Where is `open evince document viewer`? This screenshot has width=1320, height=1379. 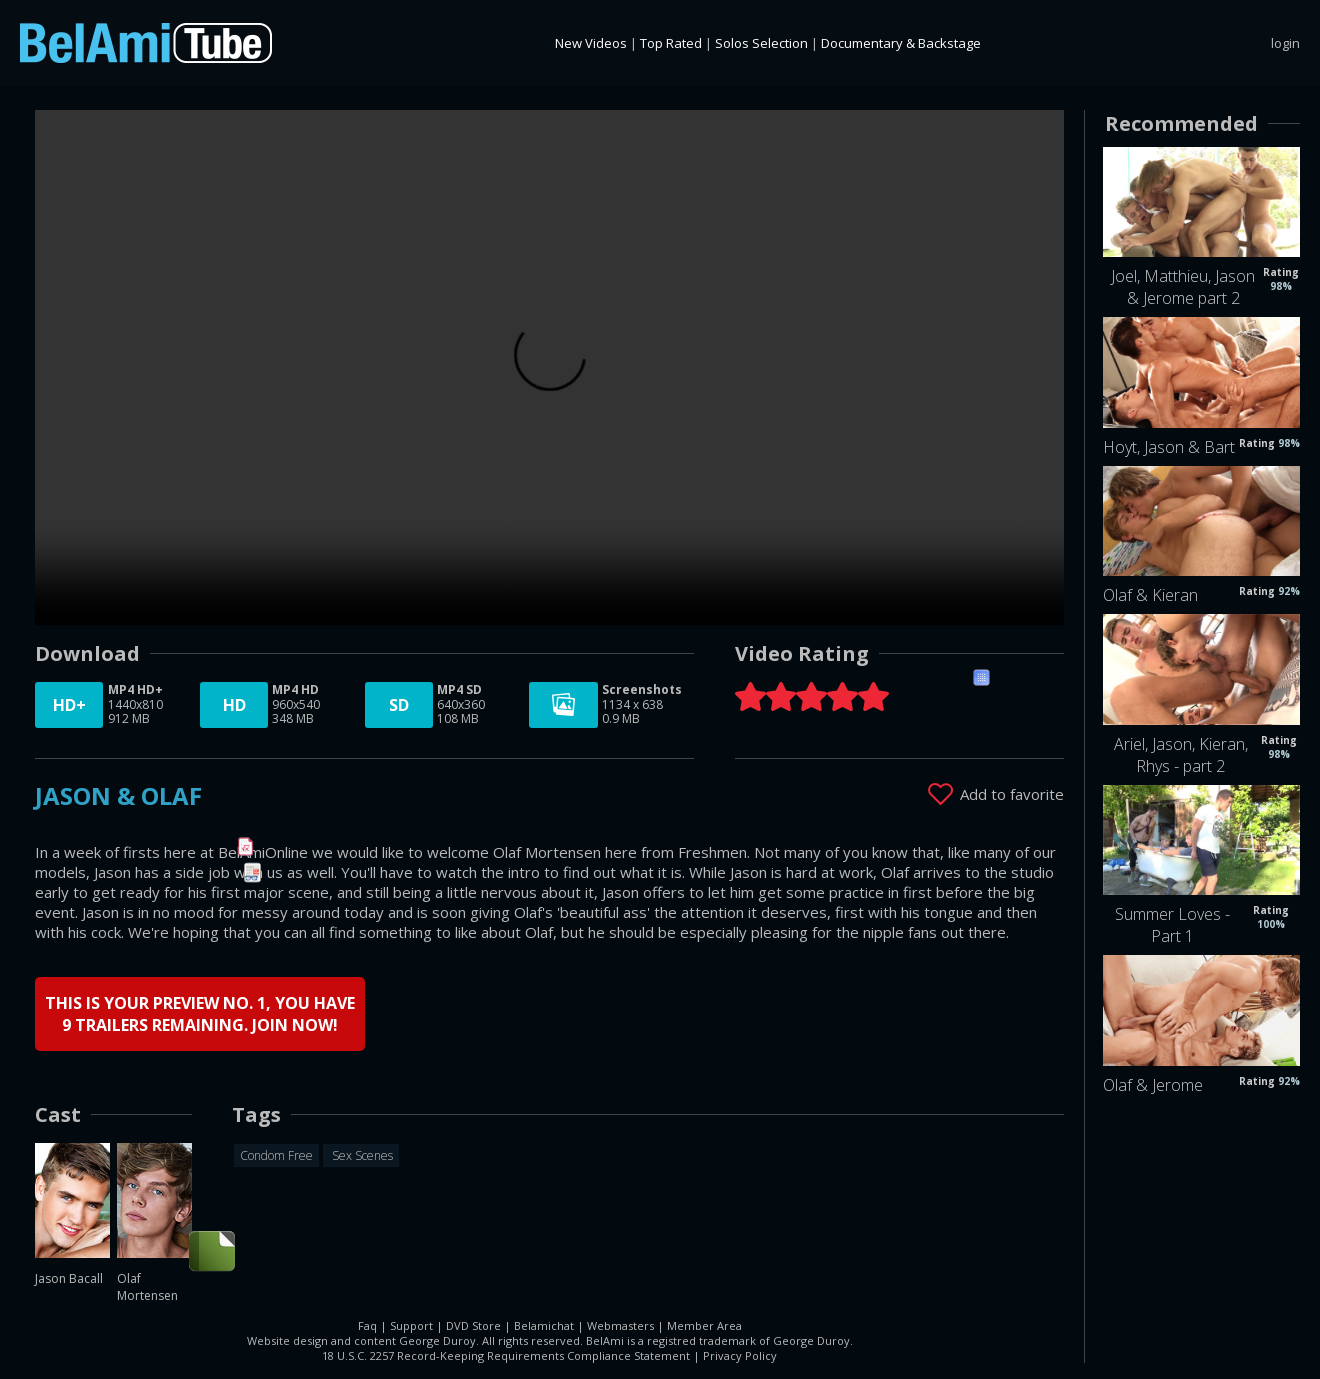 open evince document viewer is located at coordinates (252, 872).